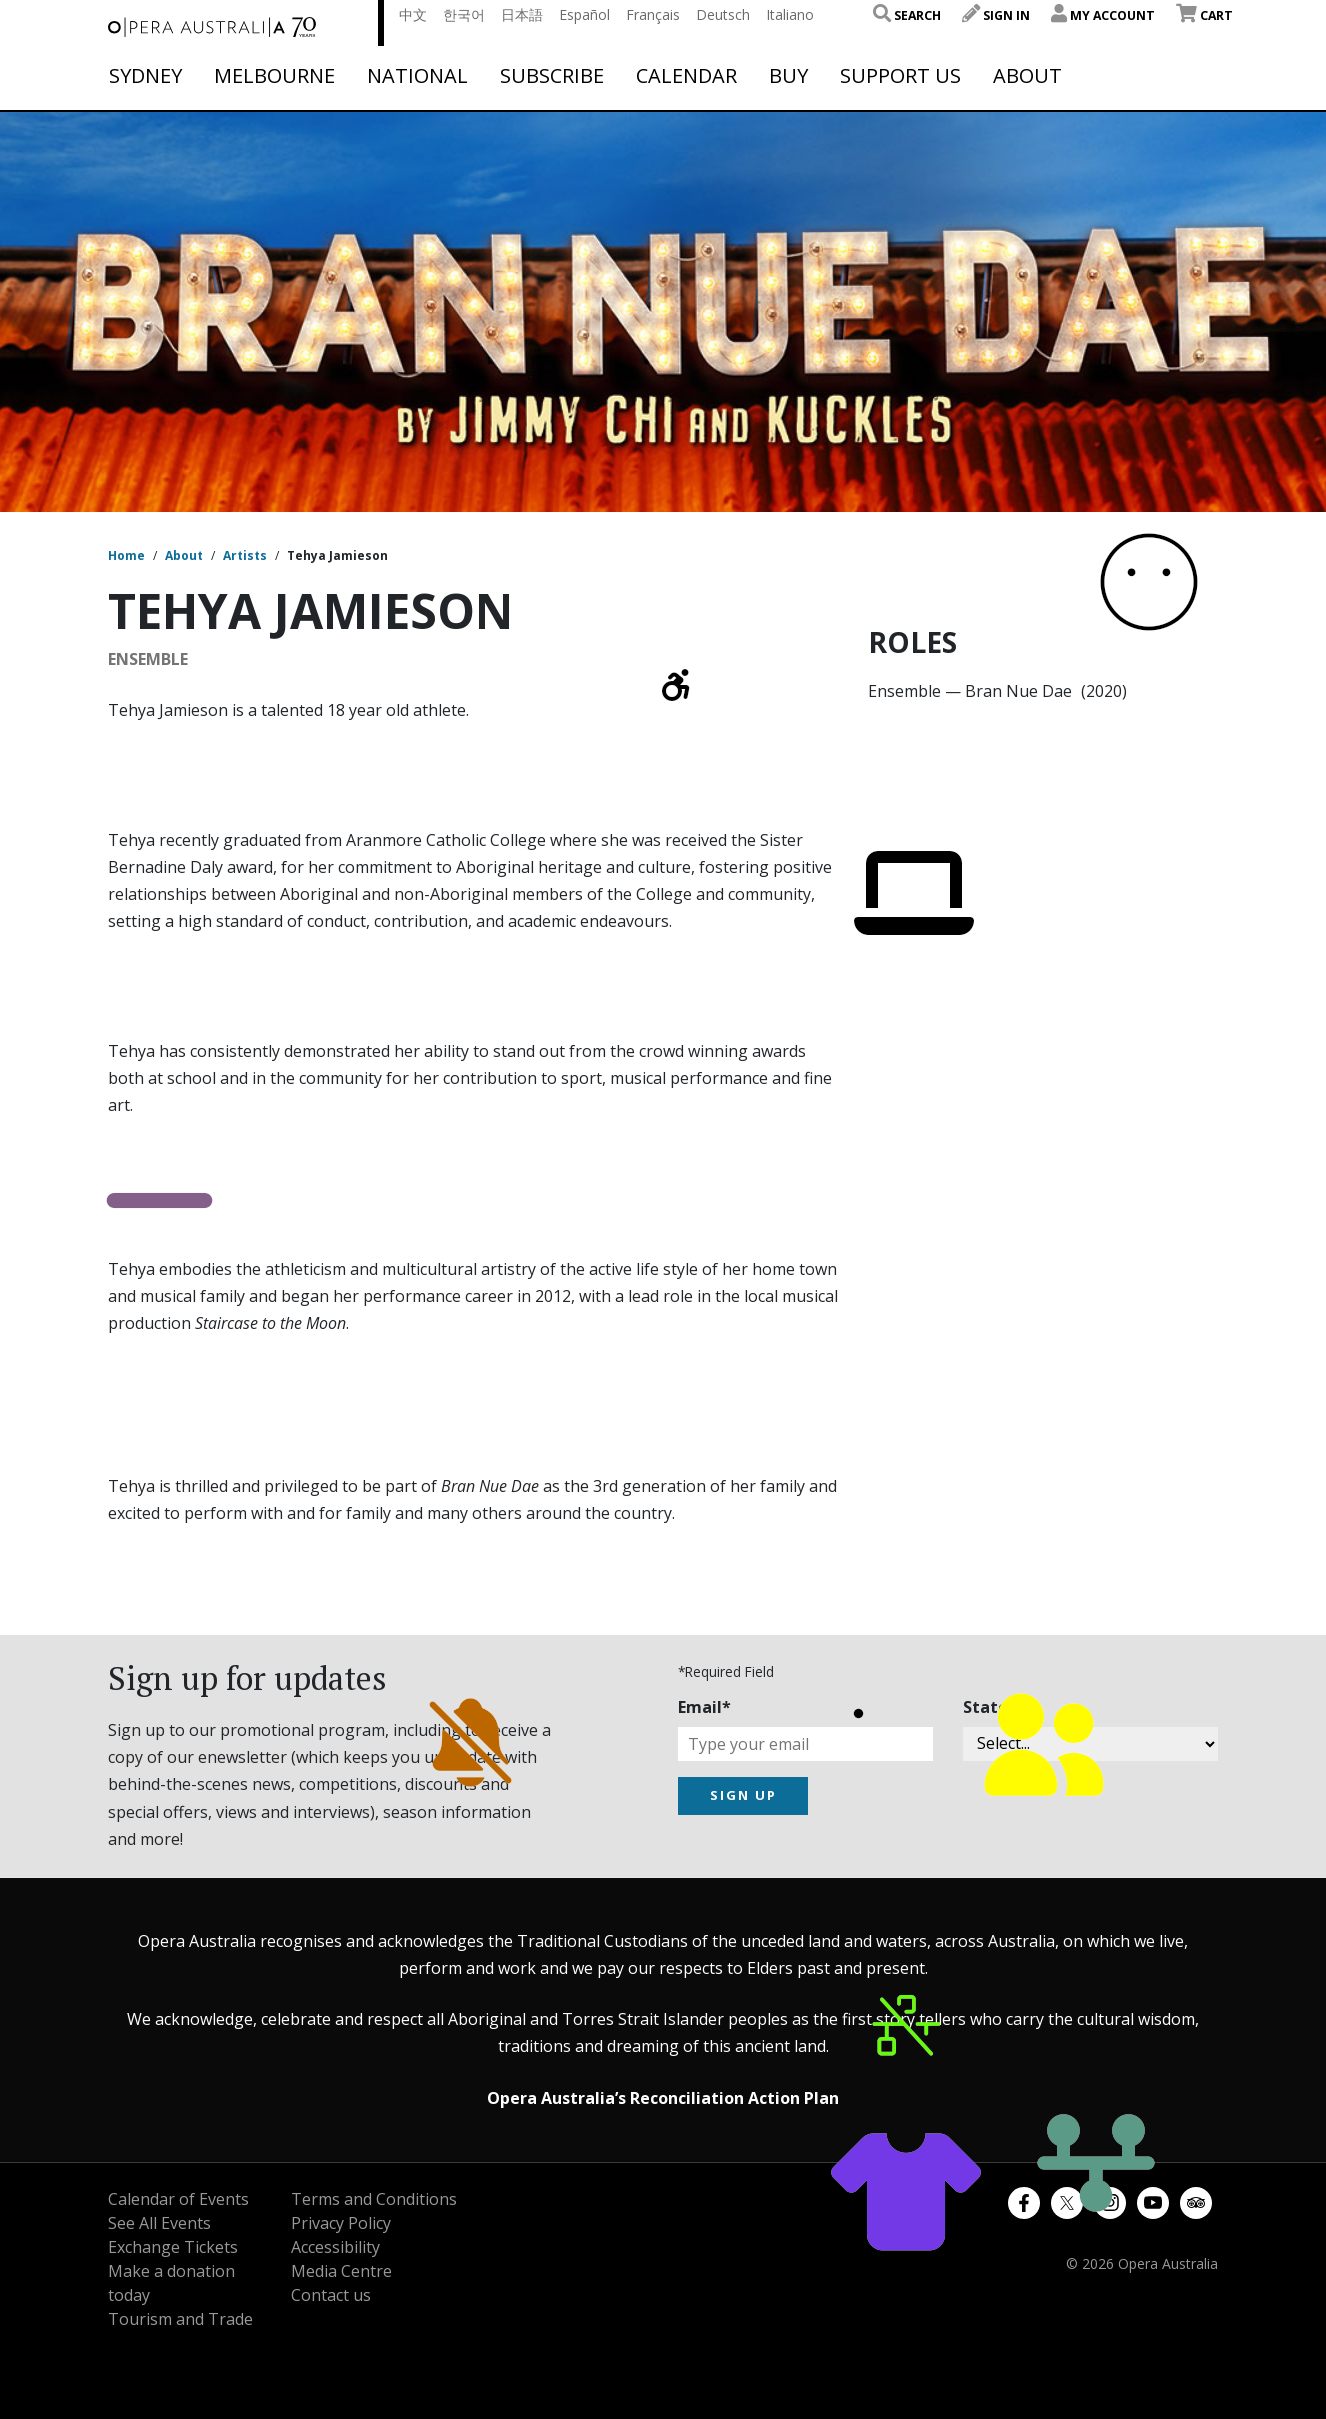  I want to click on view group members, so click(1044, 1743).